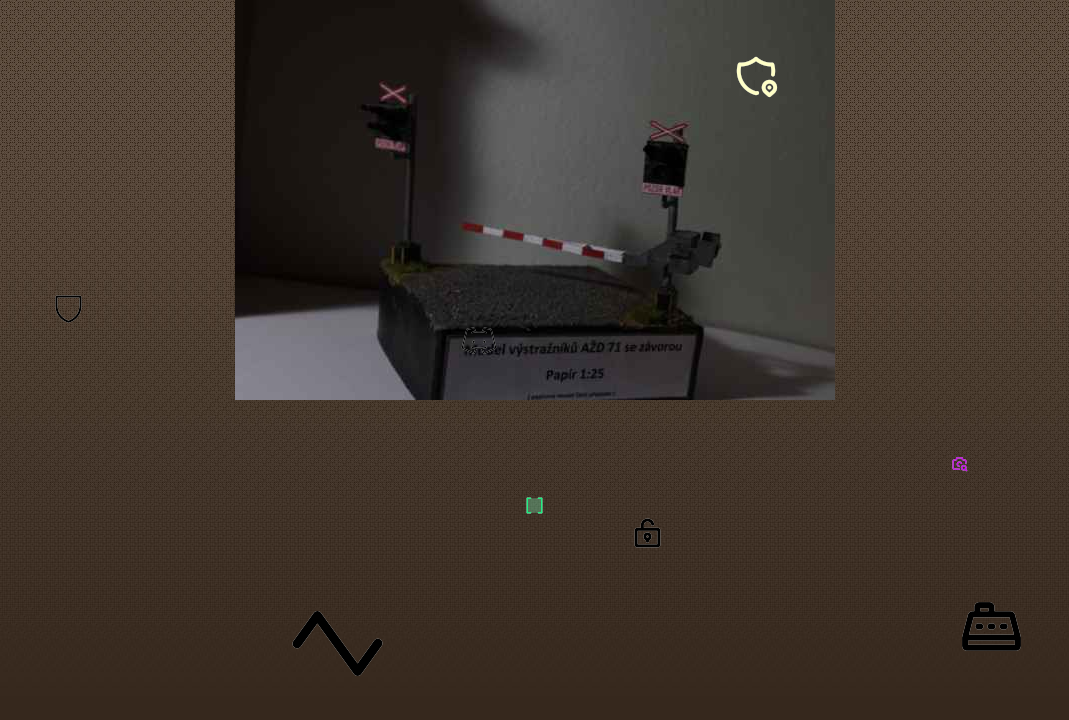 Image resolution: width=1069 pixels, height=720 pixels. Describe the element at coordinates (756, 76) in the screenshot. I see `set a secure location or safe zone` at that location.